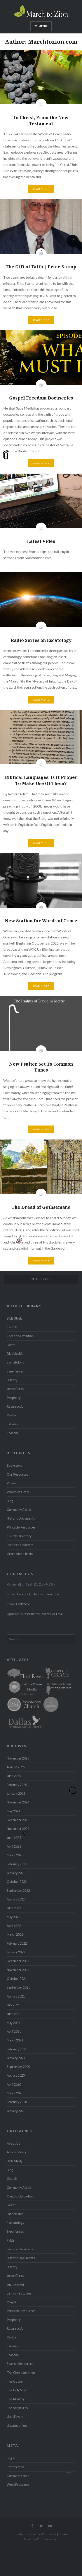 This screenshot has width=82, height=2576. Describe the element at coordinates (20, 1240) in the screenshot. I see `link to facebook profile or page` at that location.